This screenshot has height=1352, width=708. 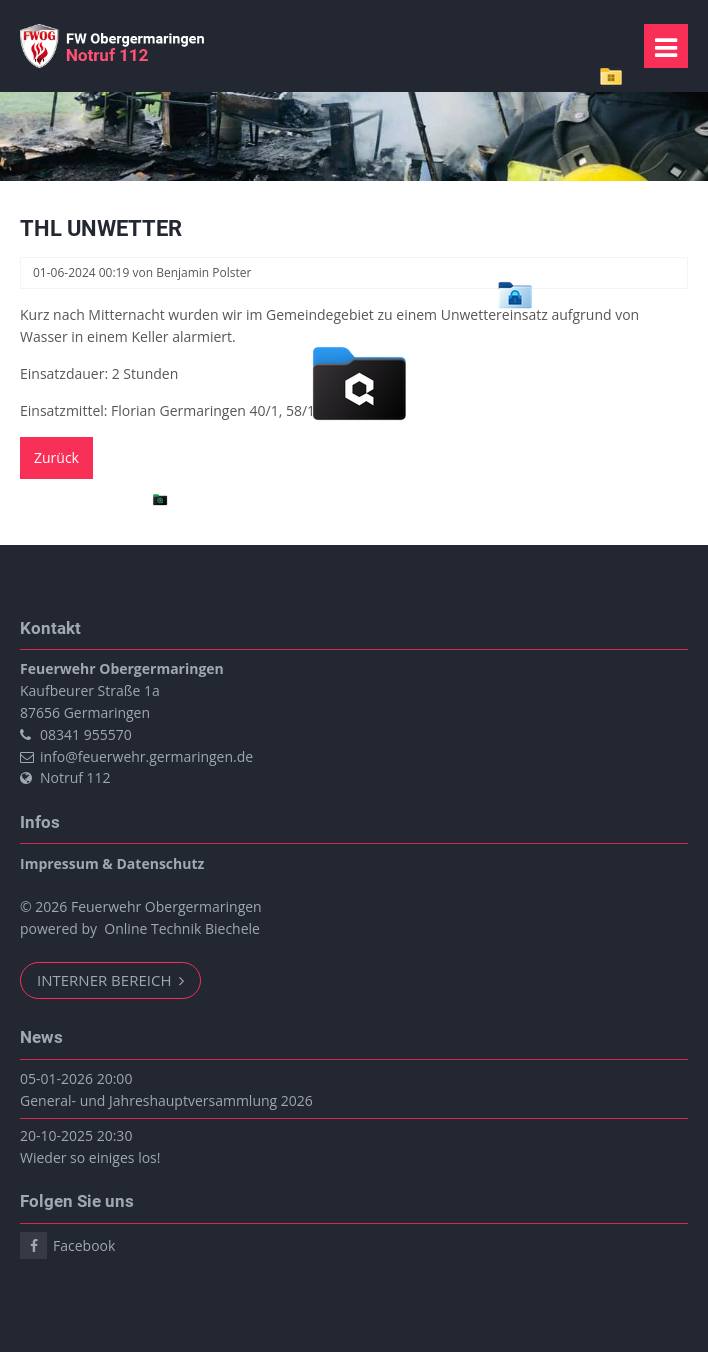 What do you see at coordinates (359, 386) in the screenshot?
I see `open quixel assets folder` at bounding box center [359, 386].